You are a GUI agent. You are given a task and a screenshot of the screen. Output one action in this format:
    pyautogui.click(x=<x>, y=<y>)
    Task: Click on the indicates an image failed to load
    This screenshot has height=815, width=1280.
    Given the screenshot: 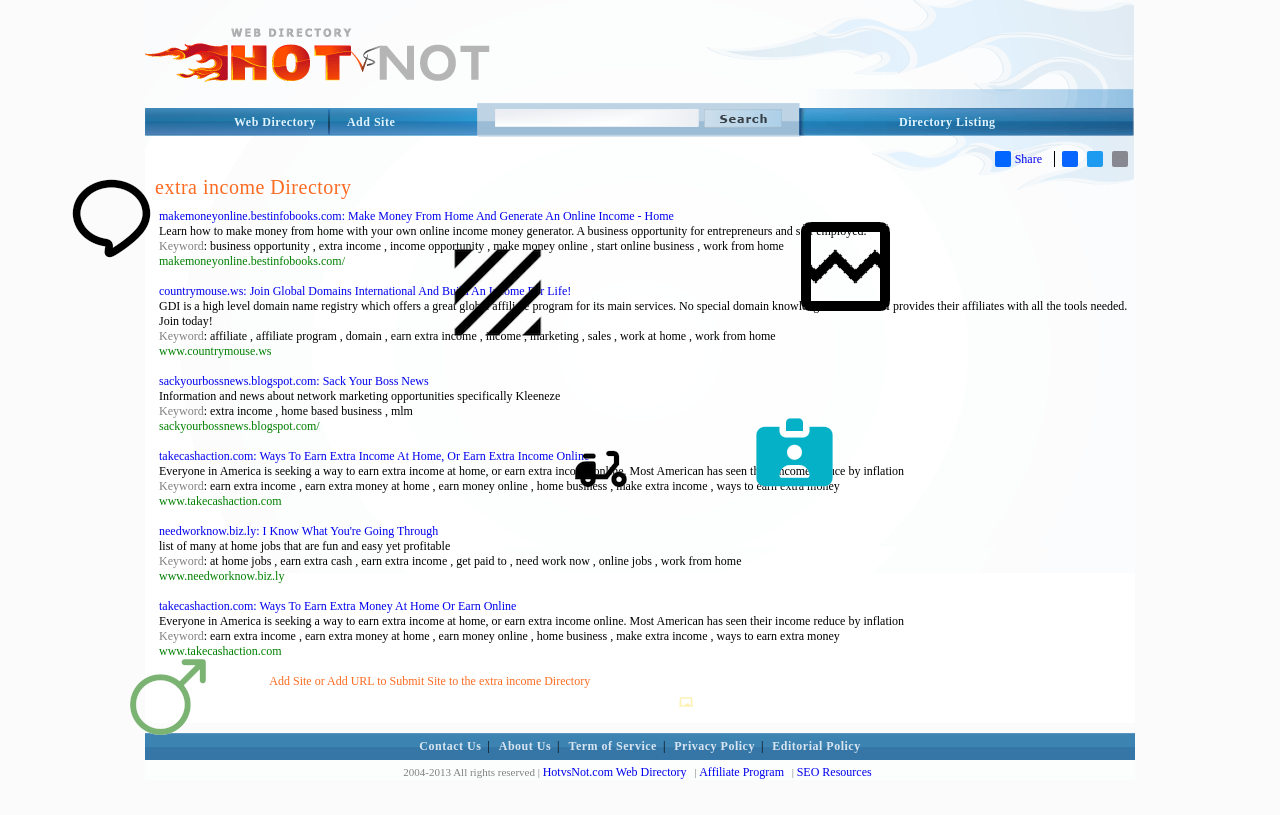 What is the action you would take?
    pyautogui.click(x=845, y=266)
    